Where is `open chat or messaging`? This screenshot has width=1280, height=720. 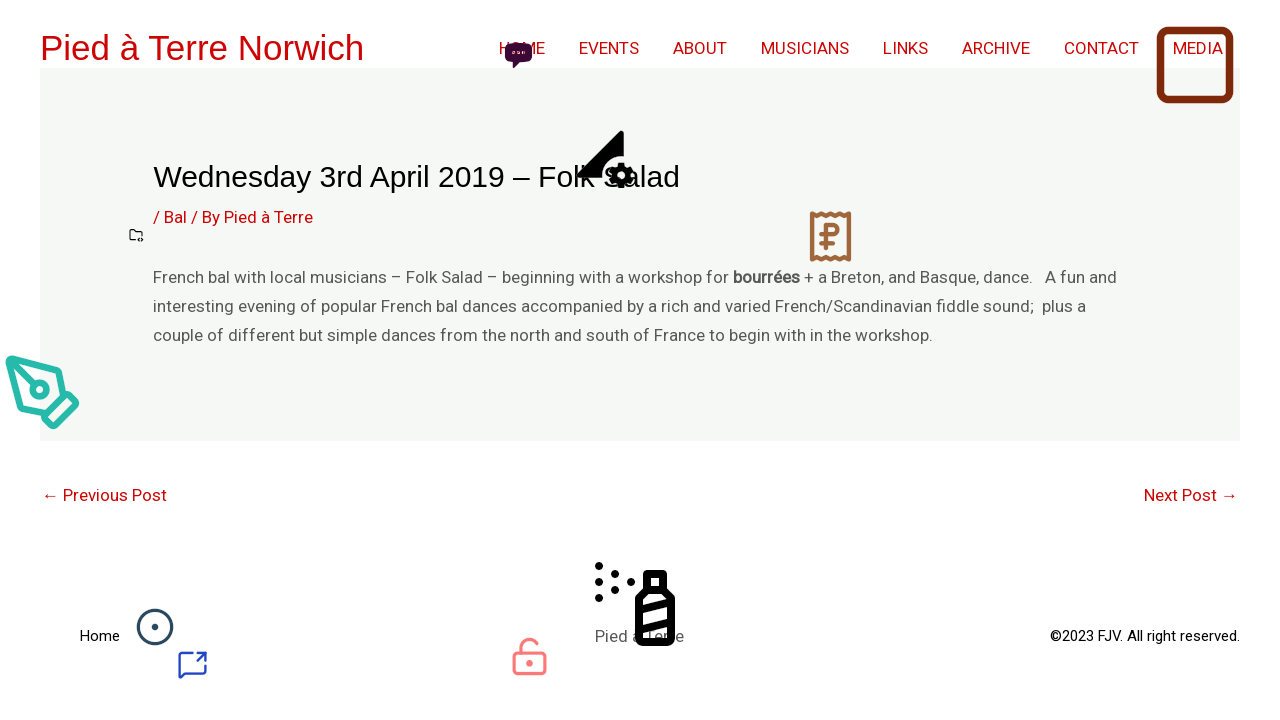 open chat or messaging is located at coordinates (518, 55).